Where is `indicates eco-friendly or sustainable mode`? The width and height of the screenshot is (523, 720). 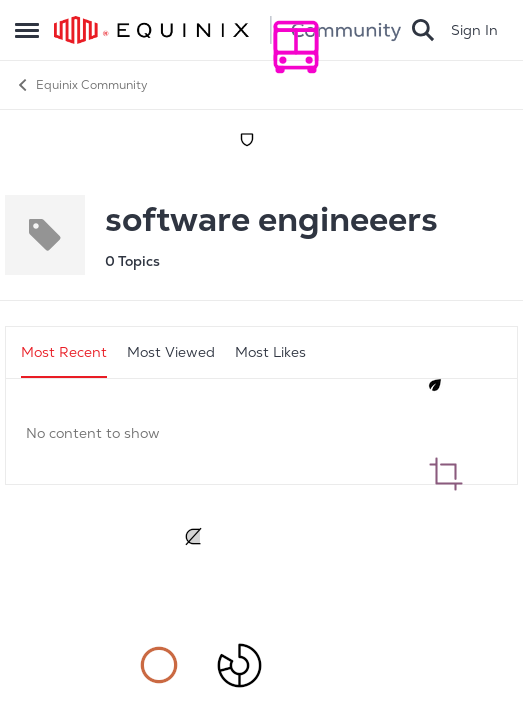
indicates eco-friendly or sustainable mode is located at coordinates (435, 385).